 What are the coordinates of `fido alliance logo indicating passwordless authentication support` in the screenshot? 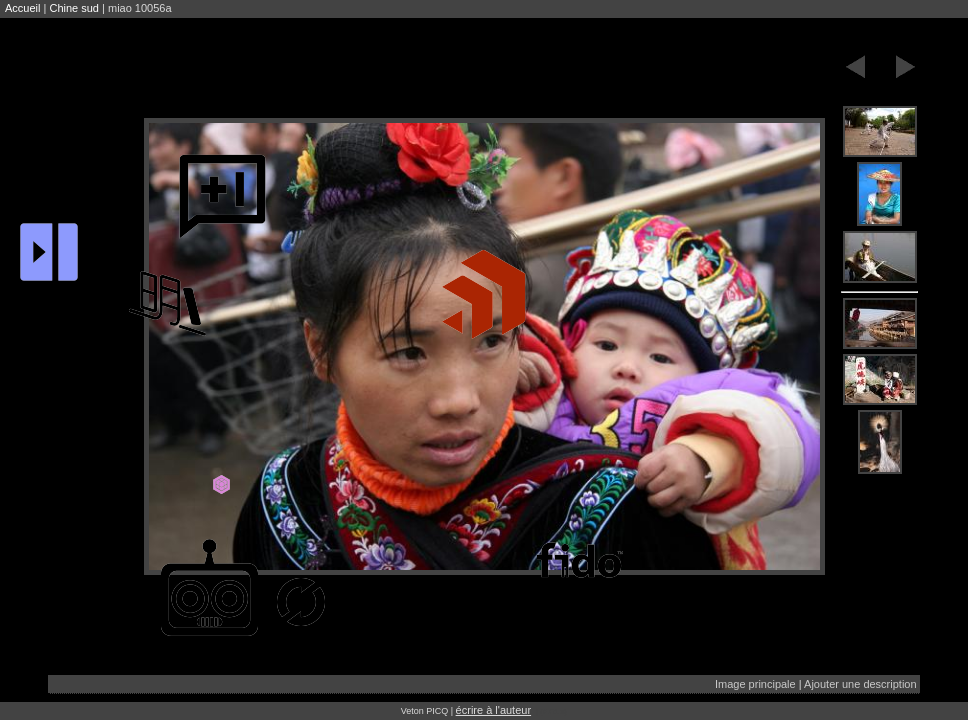 It's located at (580, 560).